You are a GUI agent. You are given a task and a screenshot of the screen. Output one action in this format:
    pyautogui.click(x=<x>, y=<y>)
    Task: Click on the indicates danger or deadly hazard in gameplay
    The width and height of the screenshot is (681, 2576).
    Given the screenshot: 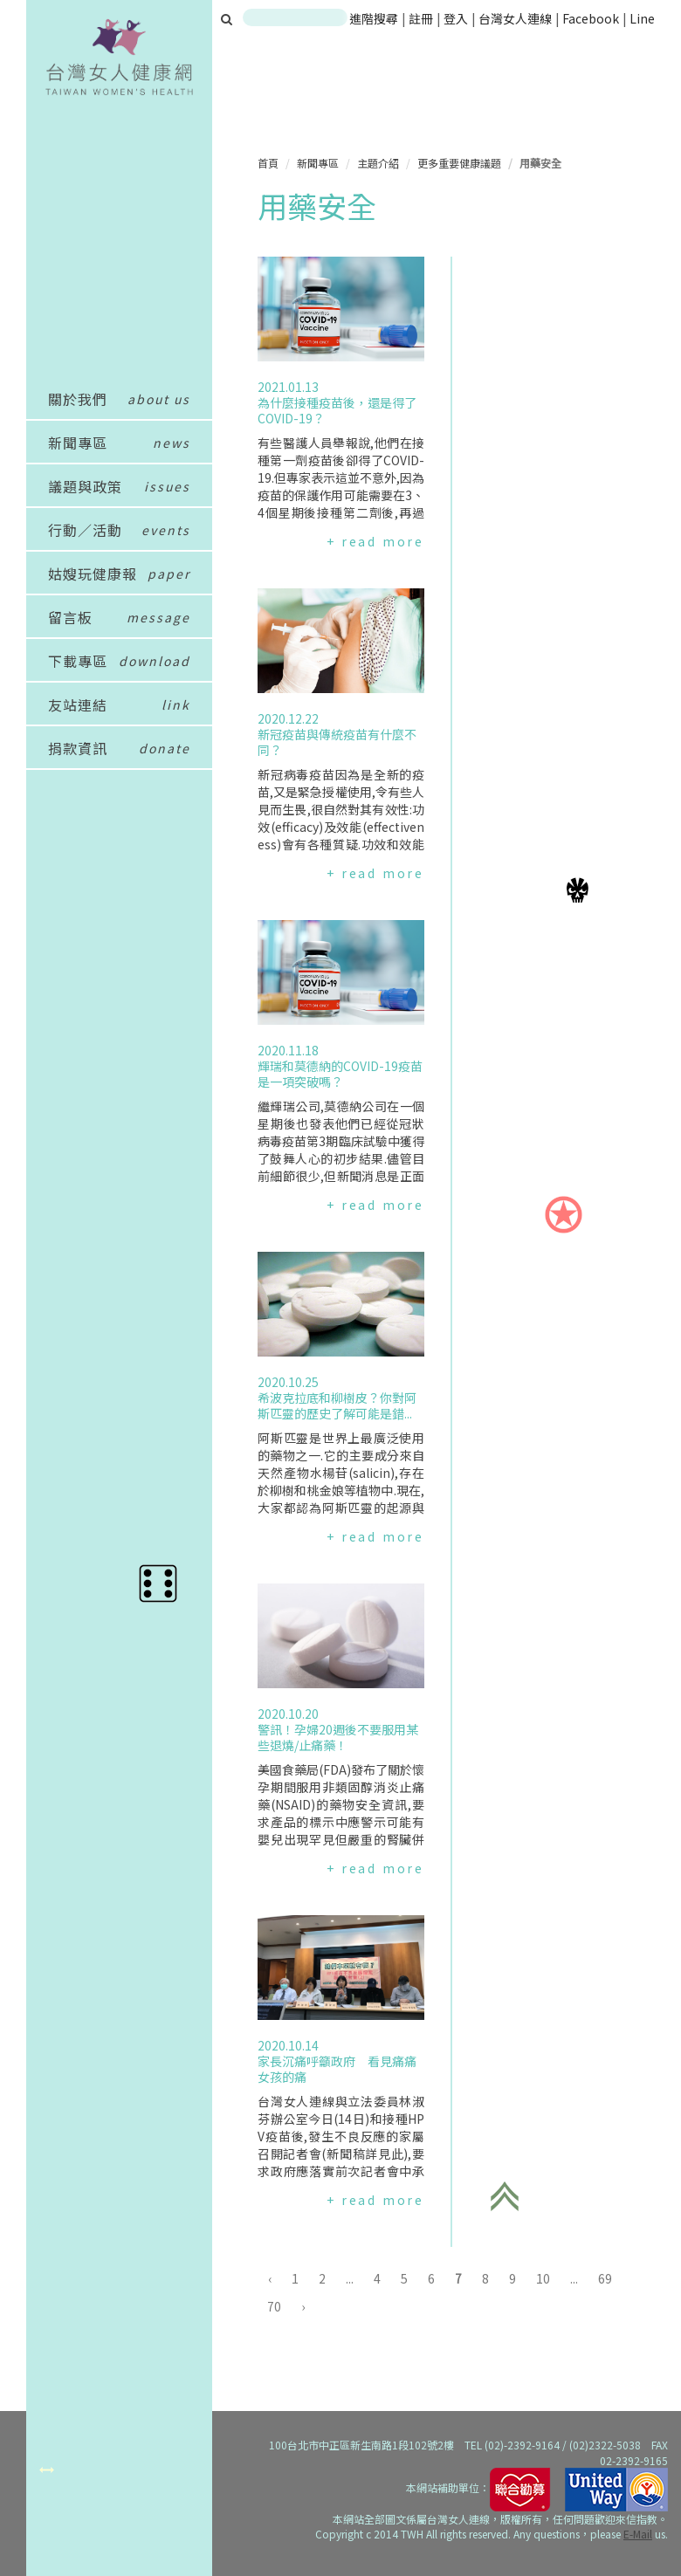 What is the action you would take?
    pyautogui.click(x=577, y=890)
    